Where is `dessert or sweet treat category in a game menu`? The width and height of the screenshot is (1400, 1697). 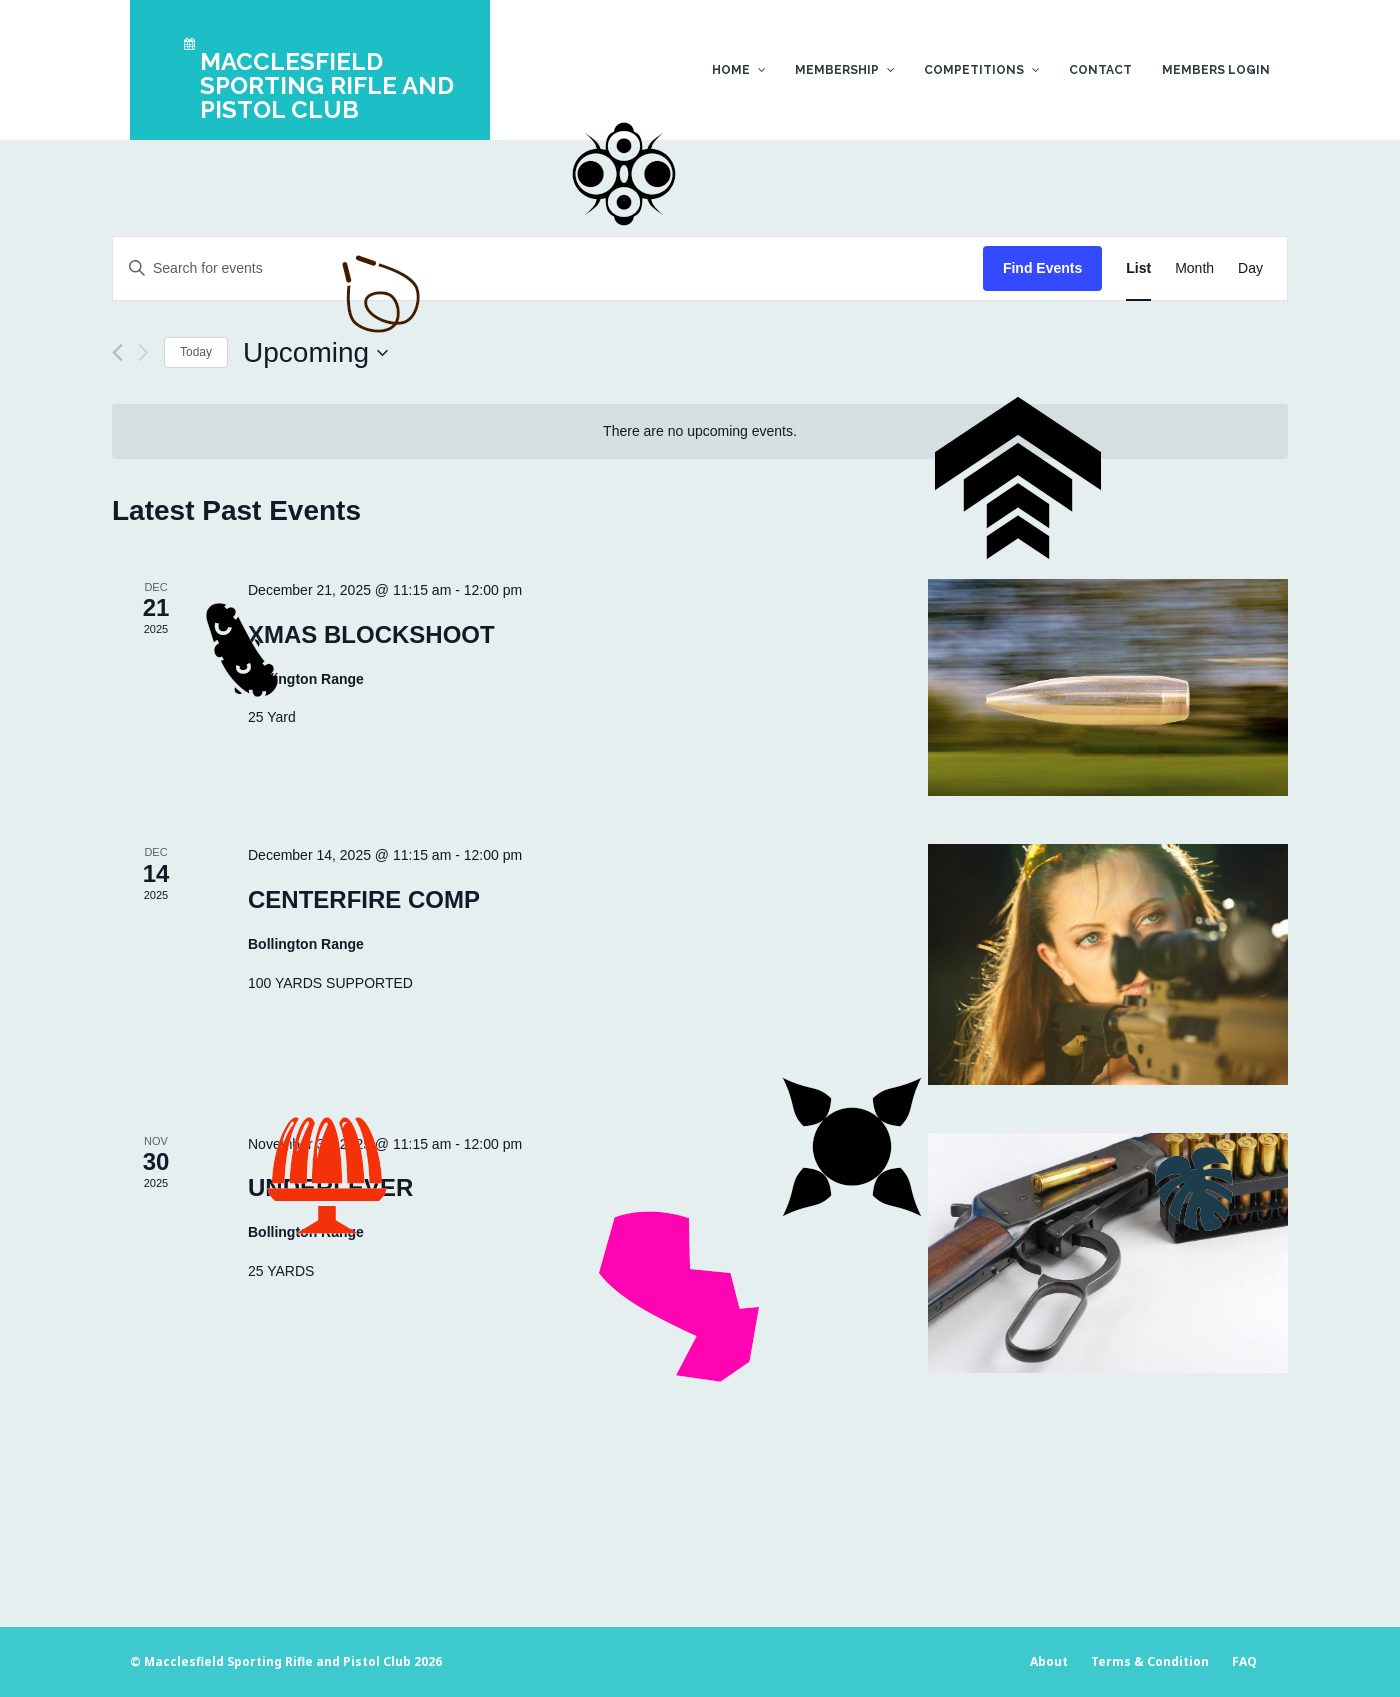 dessert or sweet treat category in a game menu is located at coordinates (327, 1168).